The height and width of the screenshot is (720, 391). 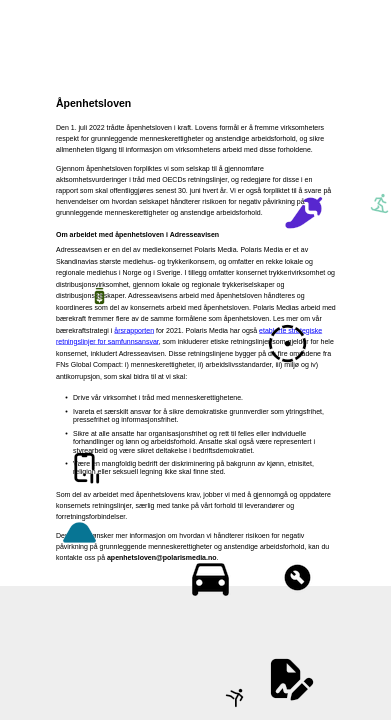 What do you see at coordinates (99, 296) in the screenshot?
I see `view stored grain or wheat inventory` at bounding box center [99, 296].